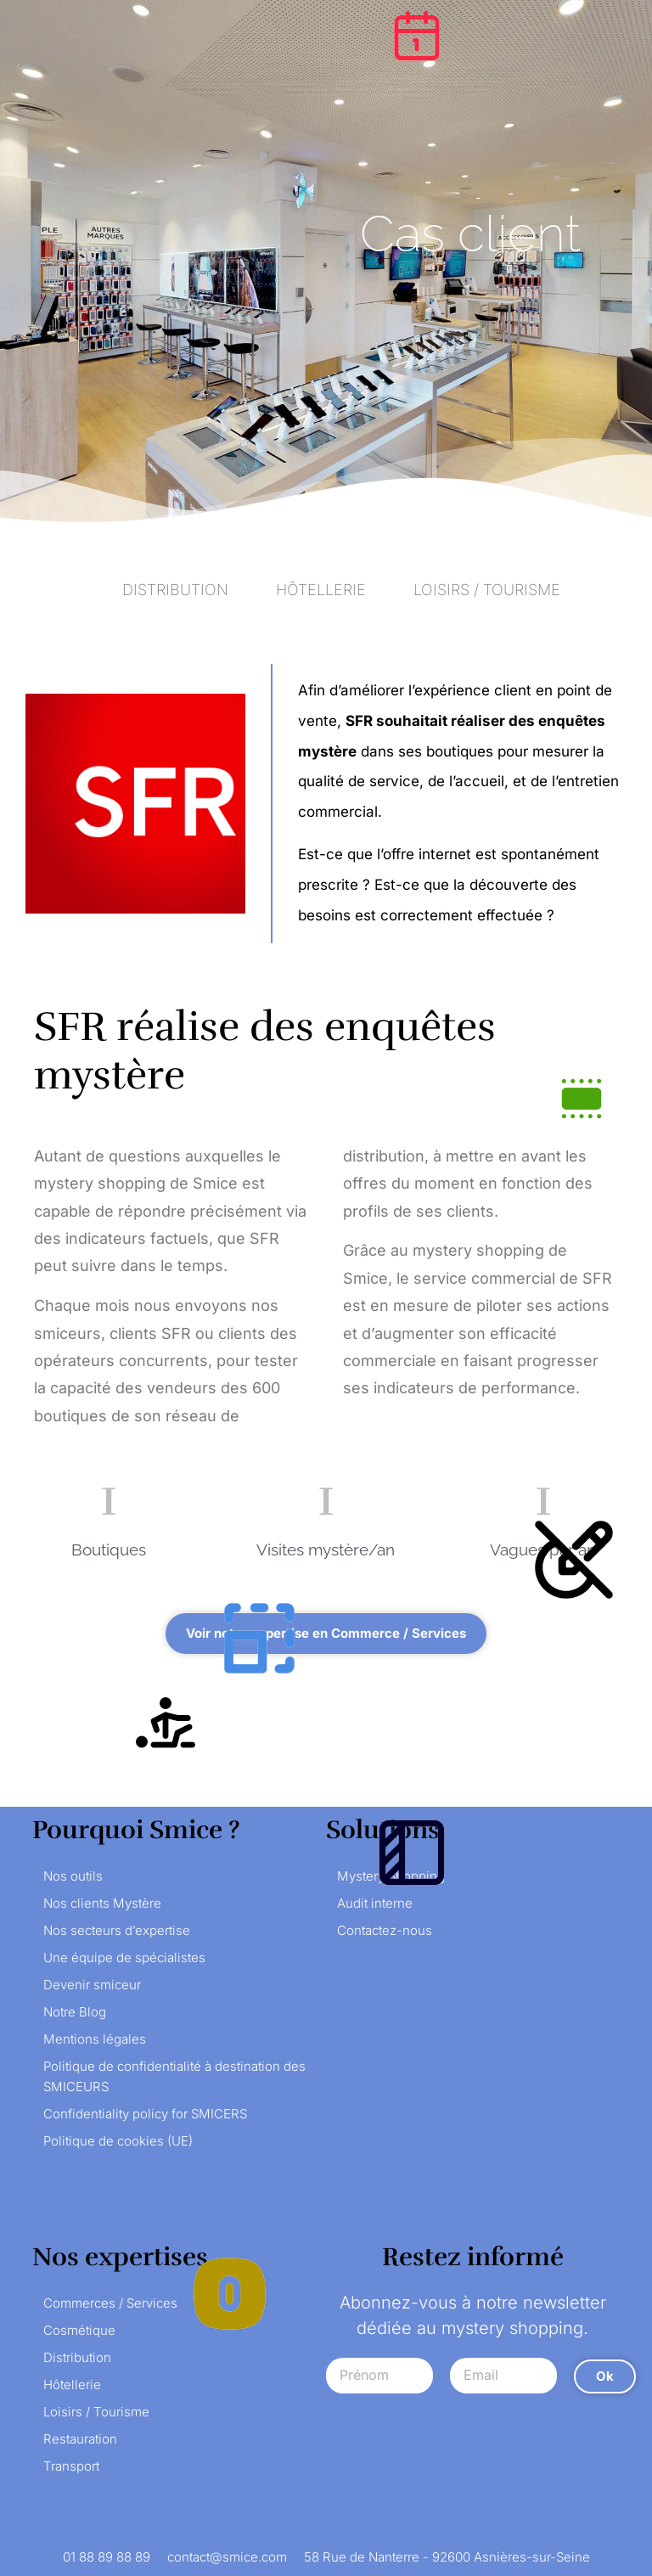  What do you see at coordinates (582, 1099) in the screenshot?
I see `insert a new content section` at bounding box center [582, 1099].